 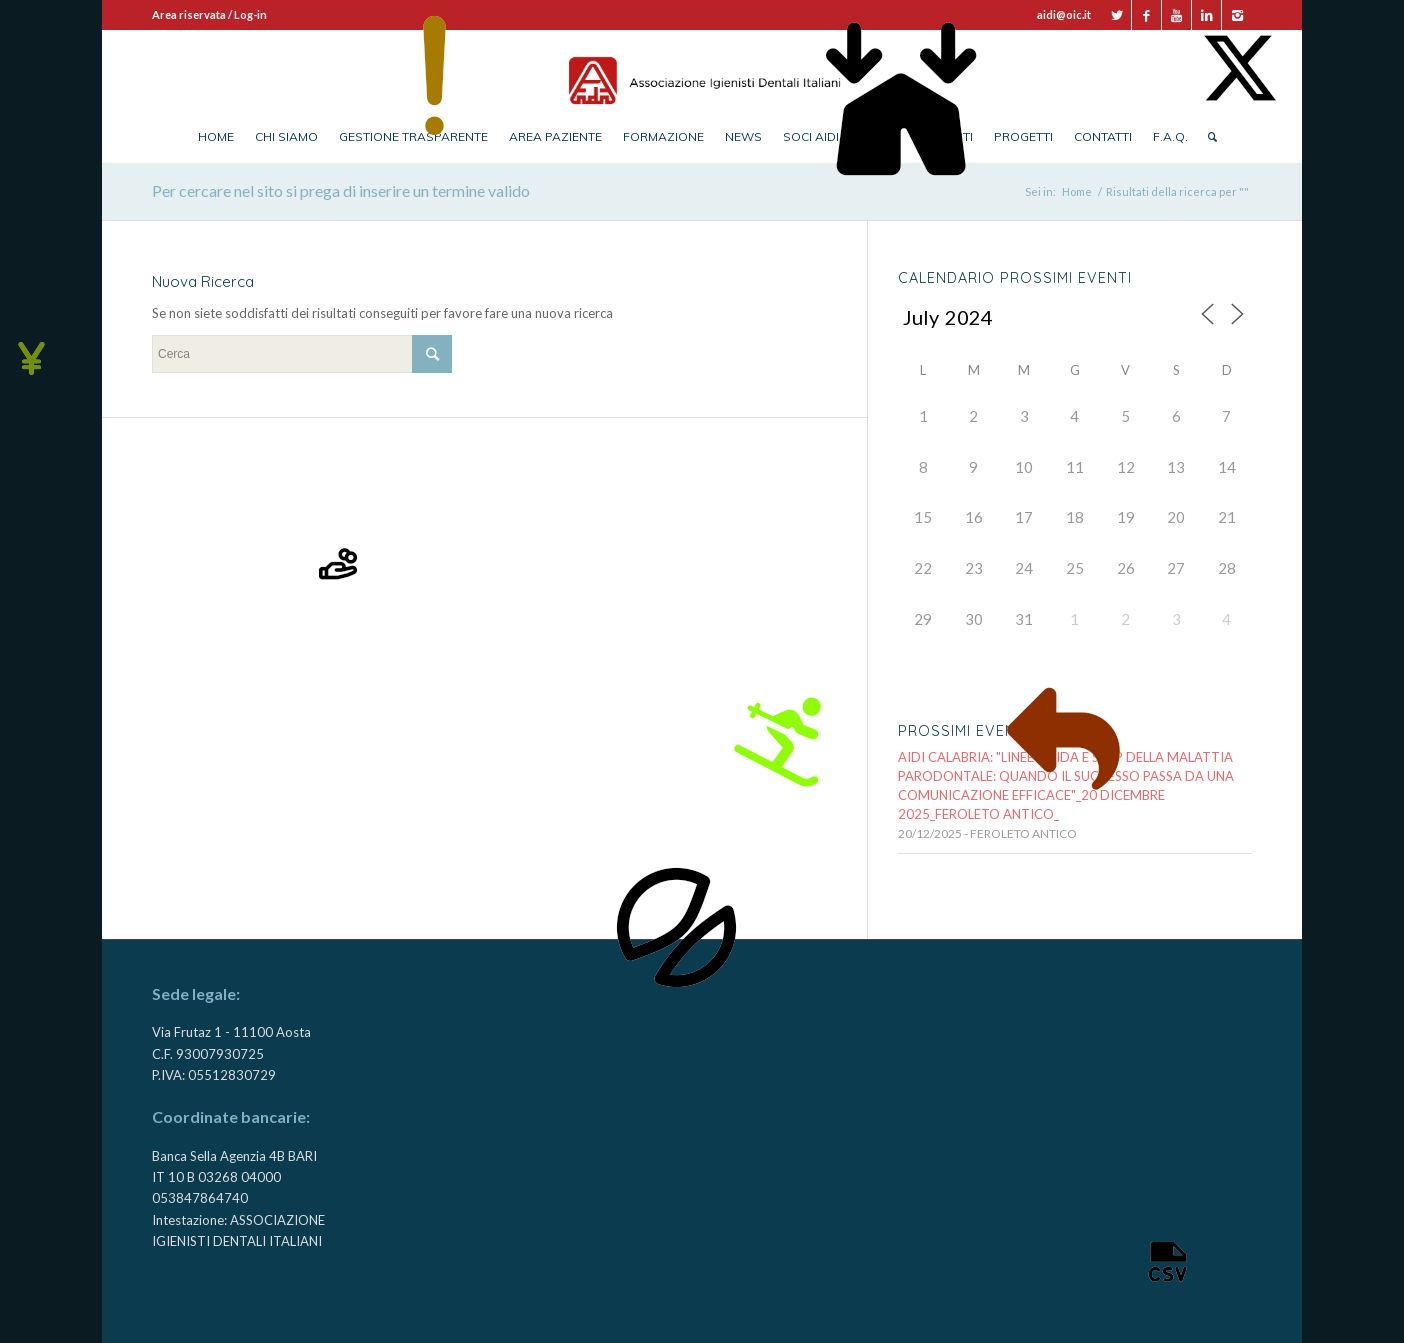 What do you see at coordinates (339, 565) in the screenshot?
I see `make a payment or donation` at bounding box center [339, 565].